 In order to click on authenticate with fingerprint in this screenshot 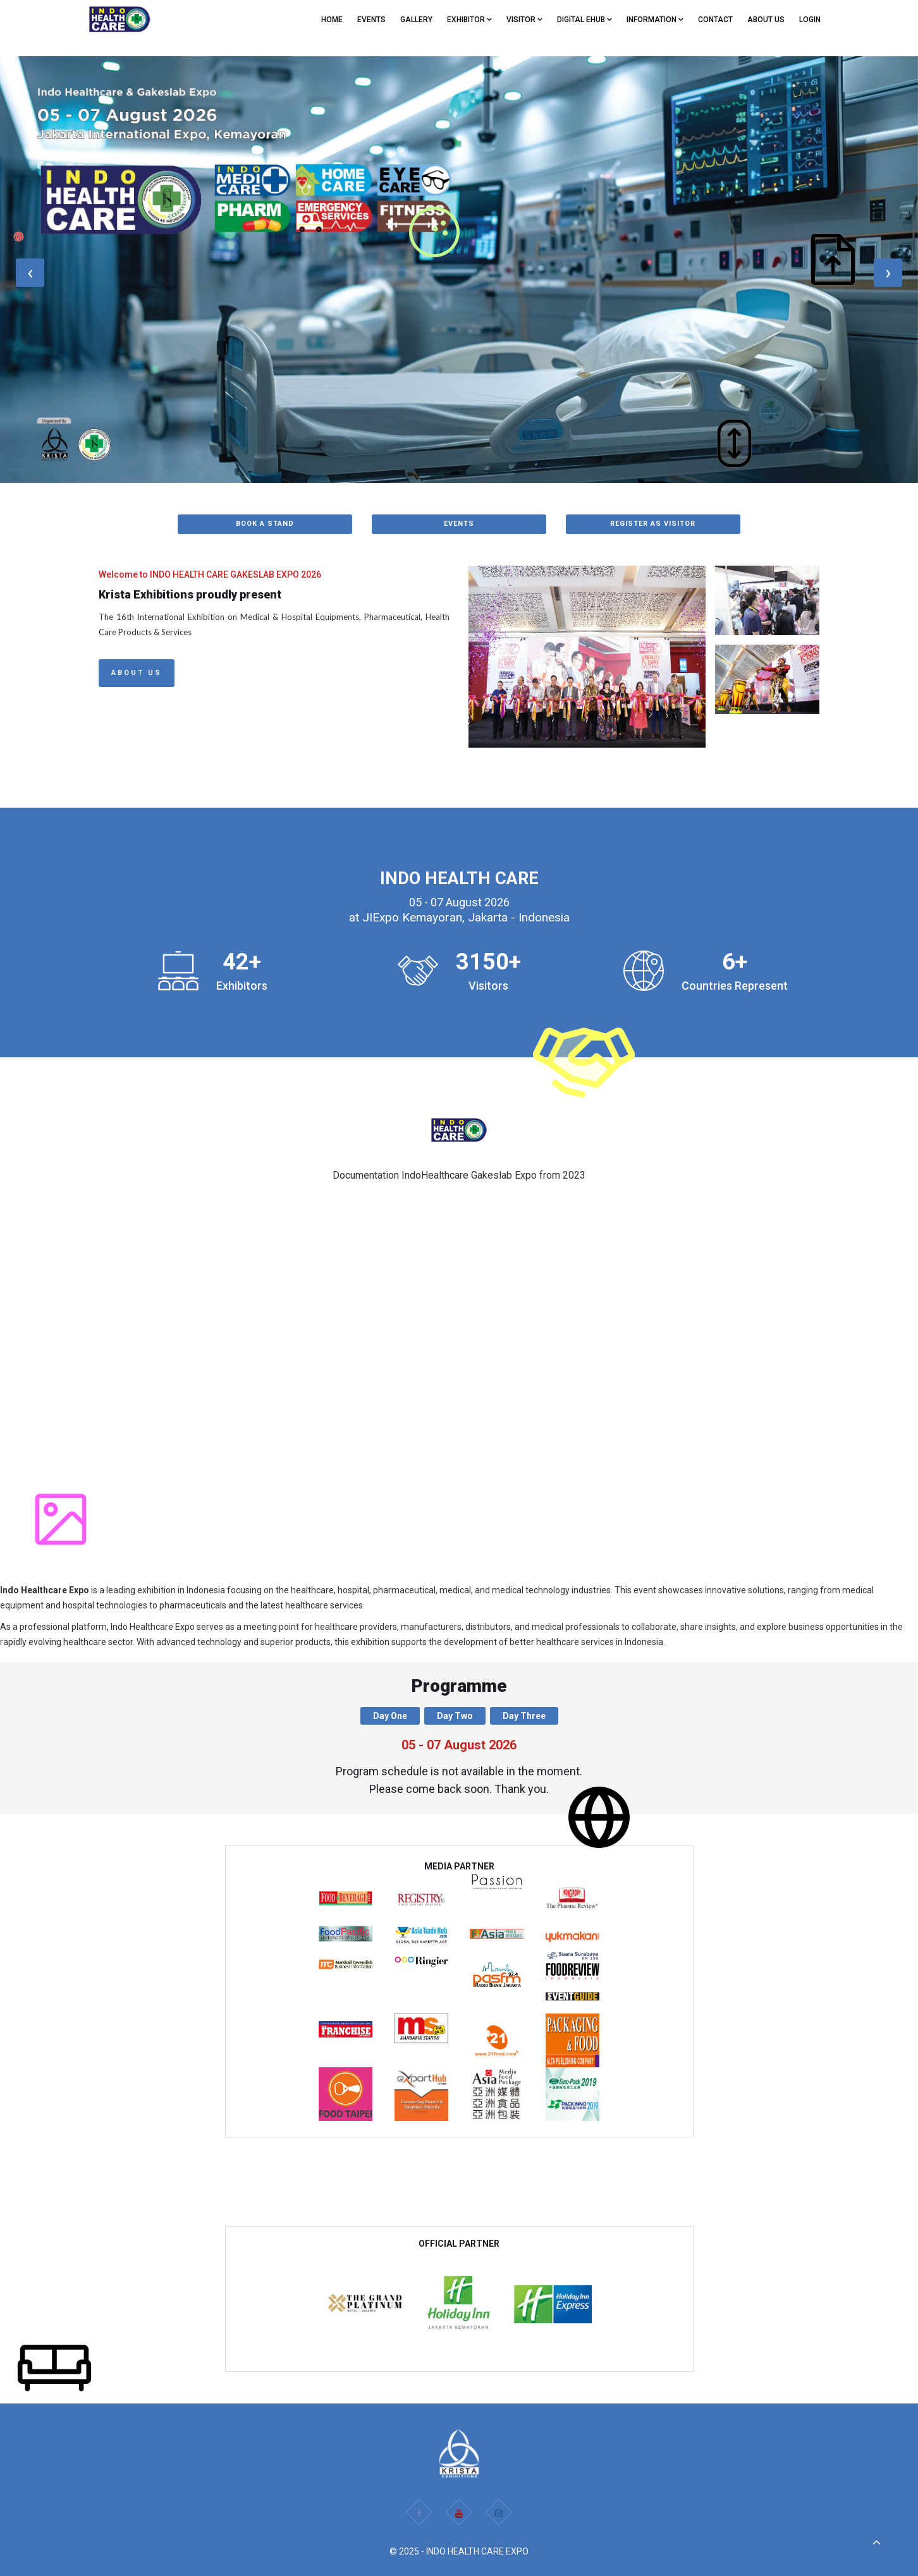, I will do `click(18, 236)`.